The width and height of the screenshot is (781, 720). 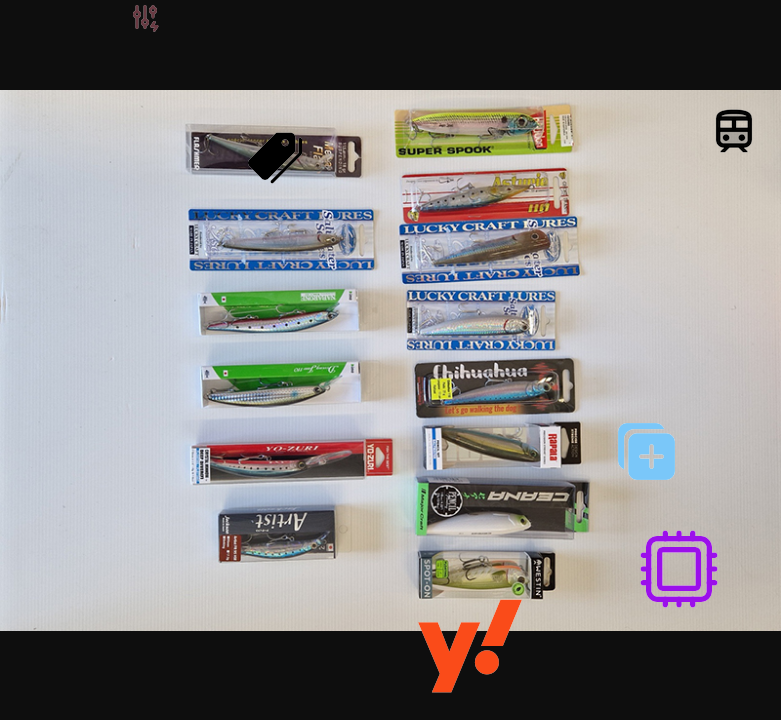 What do you see at coordinates (470, 646) in the screenshot?
I see `open Yahoo app or website` at bounding box center [470, 646].